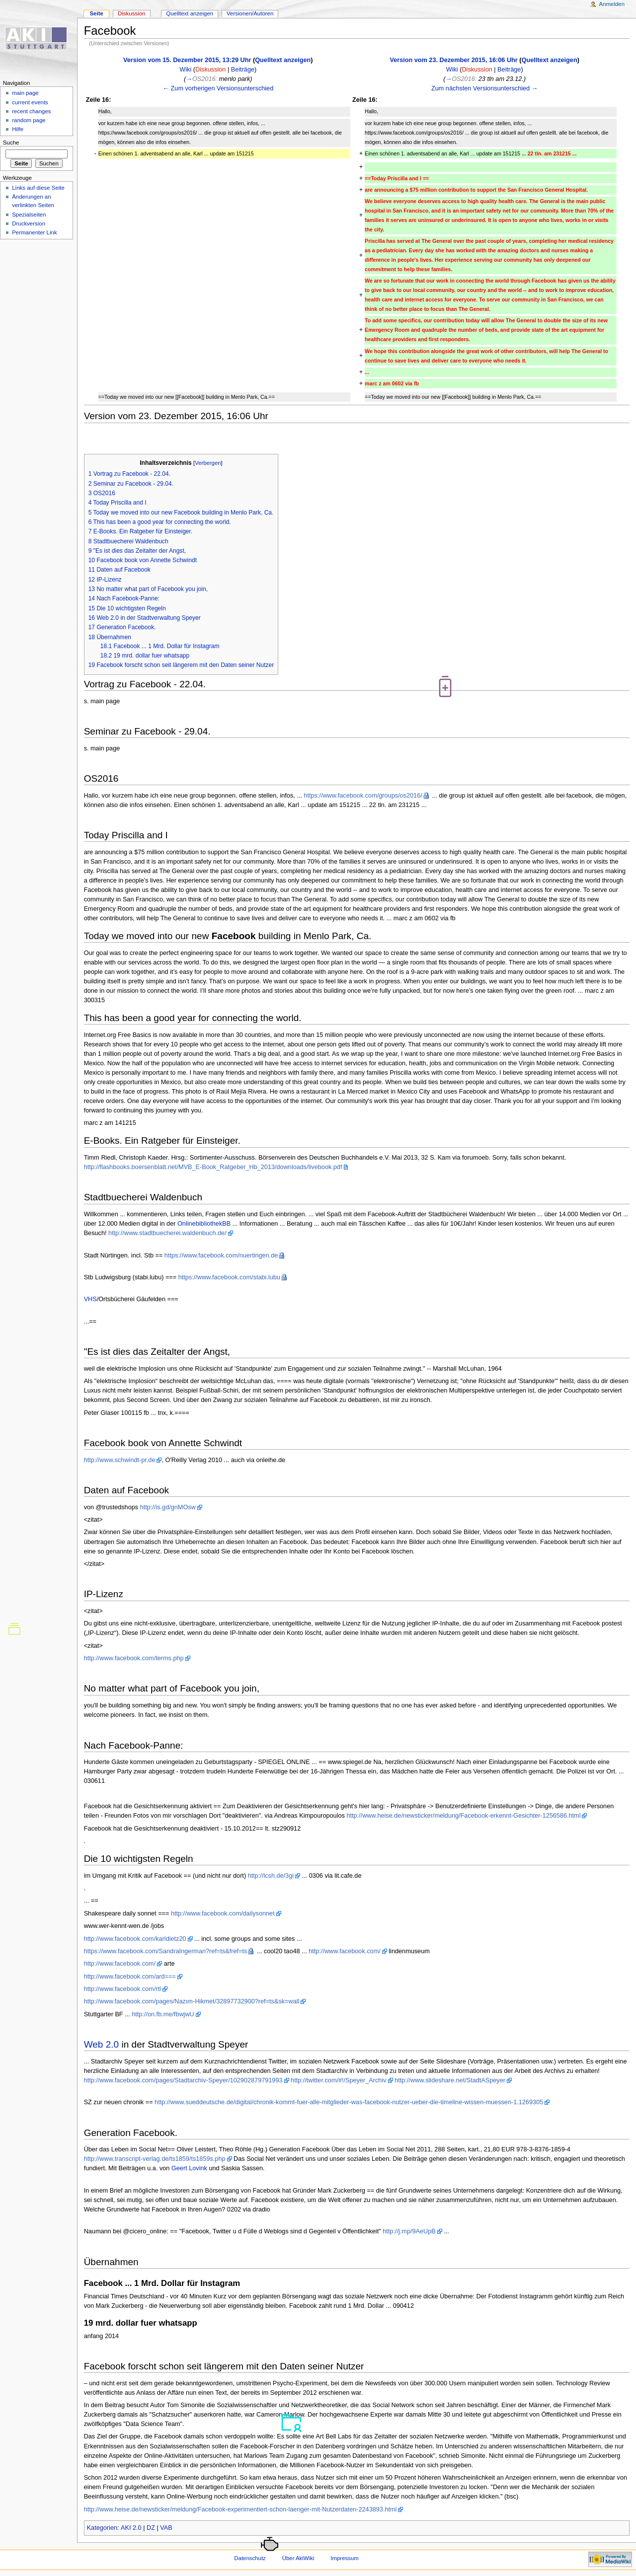 The height and width of the screenshot is (2576, 636). Describe the element at coordinates (291, 2422) in the screenshot. I see `access user profile folder` at that location.